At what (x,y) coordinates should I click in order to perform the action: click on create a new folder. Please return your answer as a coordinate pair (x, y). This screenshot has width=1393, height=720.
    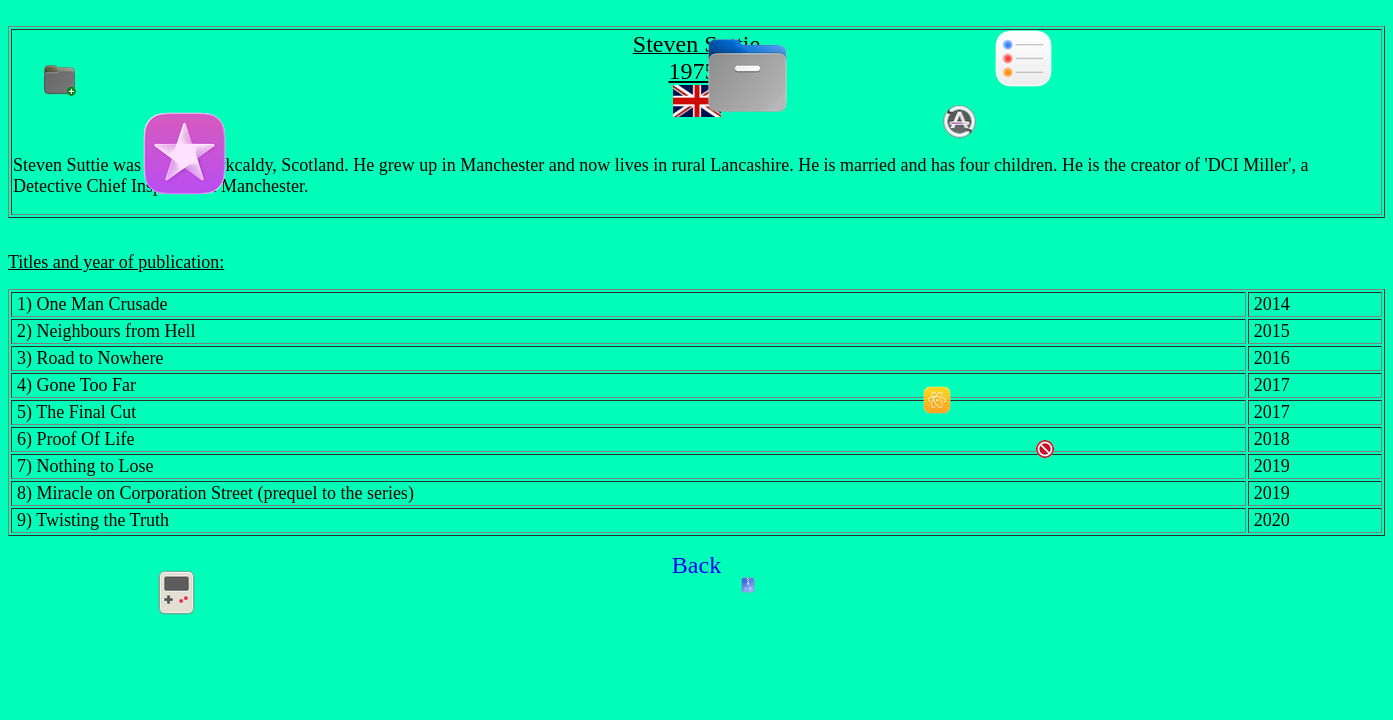
    Looking at the image, I should click on (59, 79).